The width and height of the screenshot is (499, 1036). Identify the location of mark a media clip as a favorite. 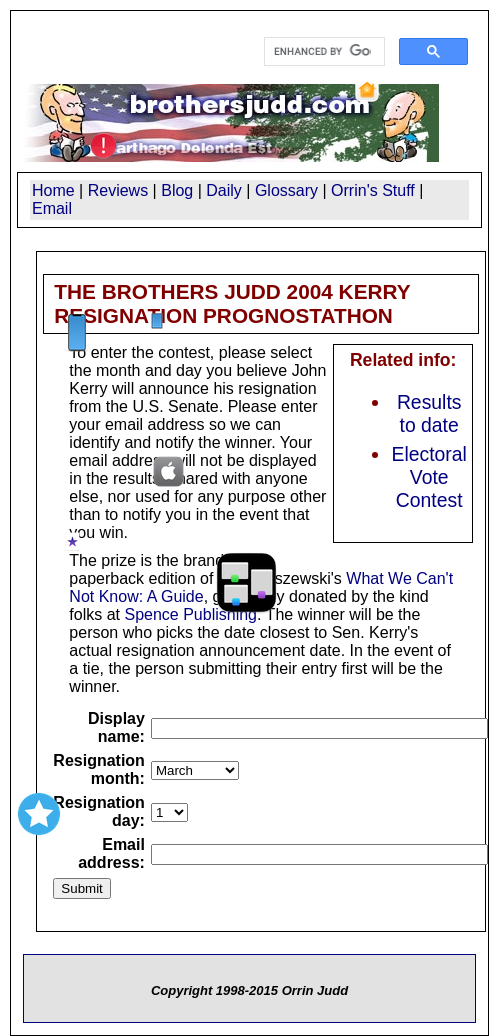
(72, 541).